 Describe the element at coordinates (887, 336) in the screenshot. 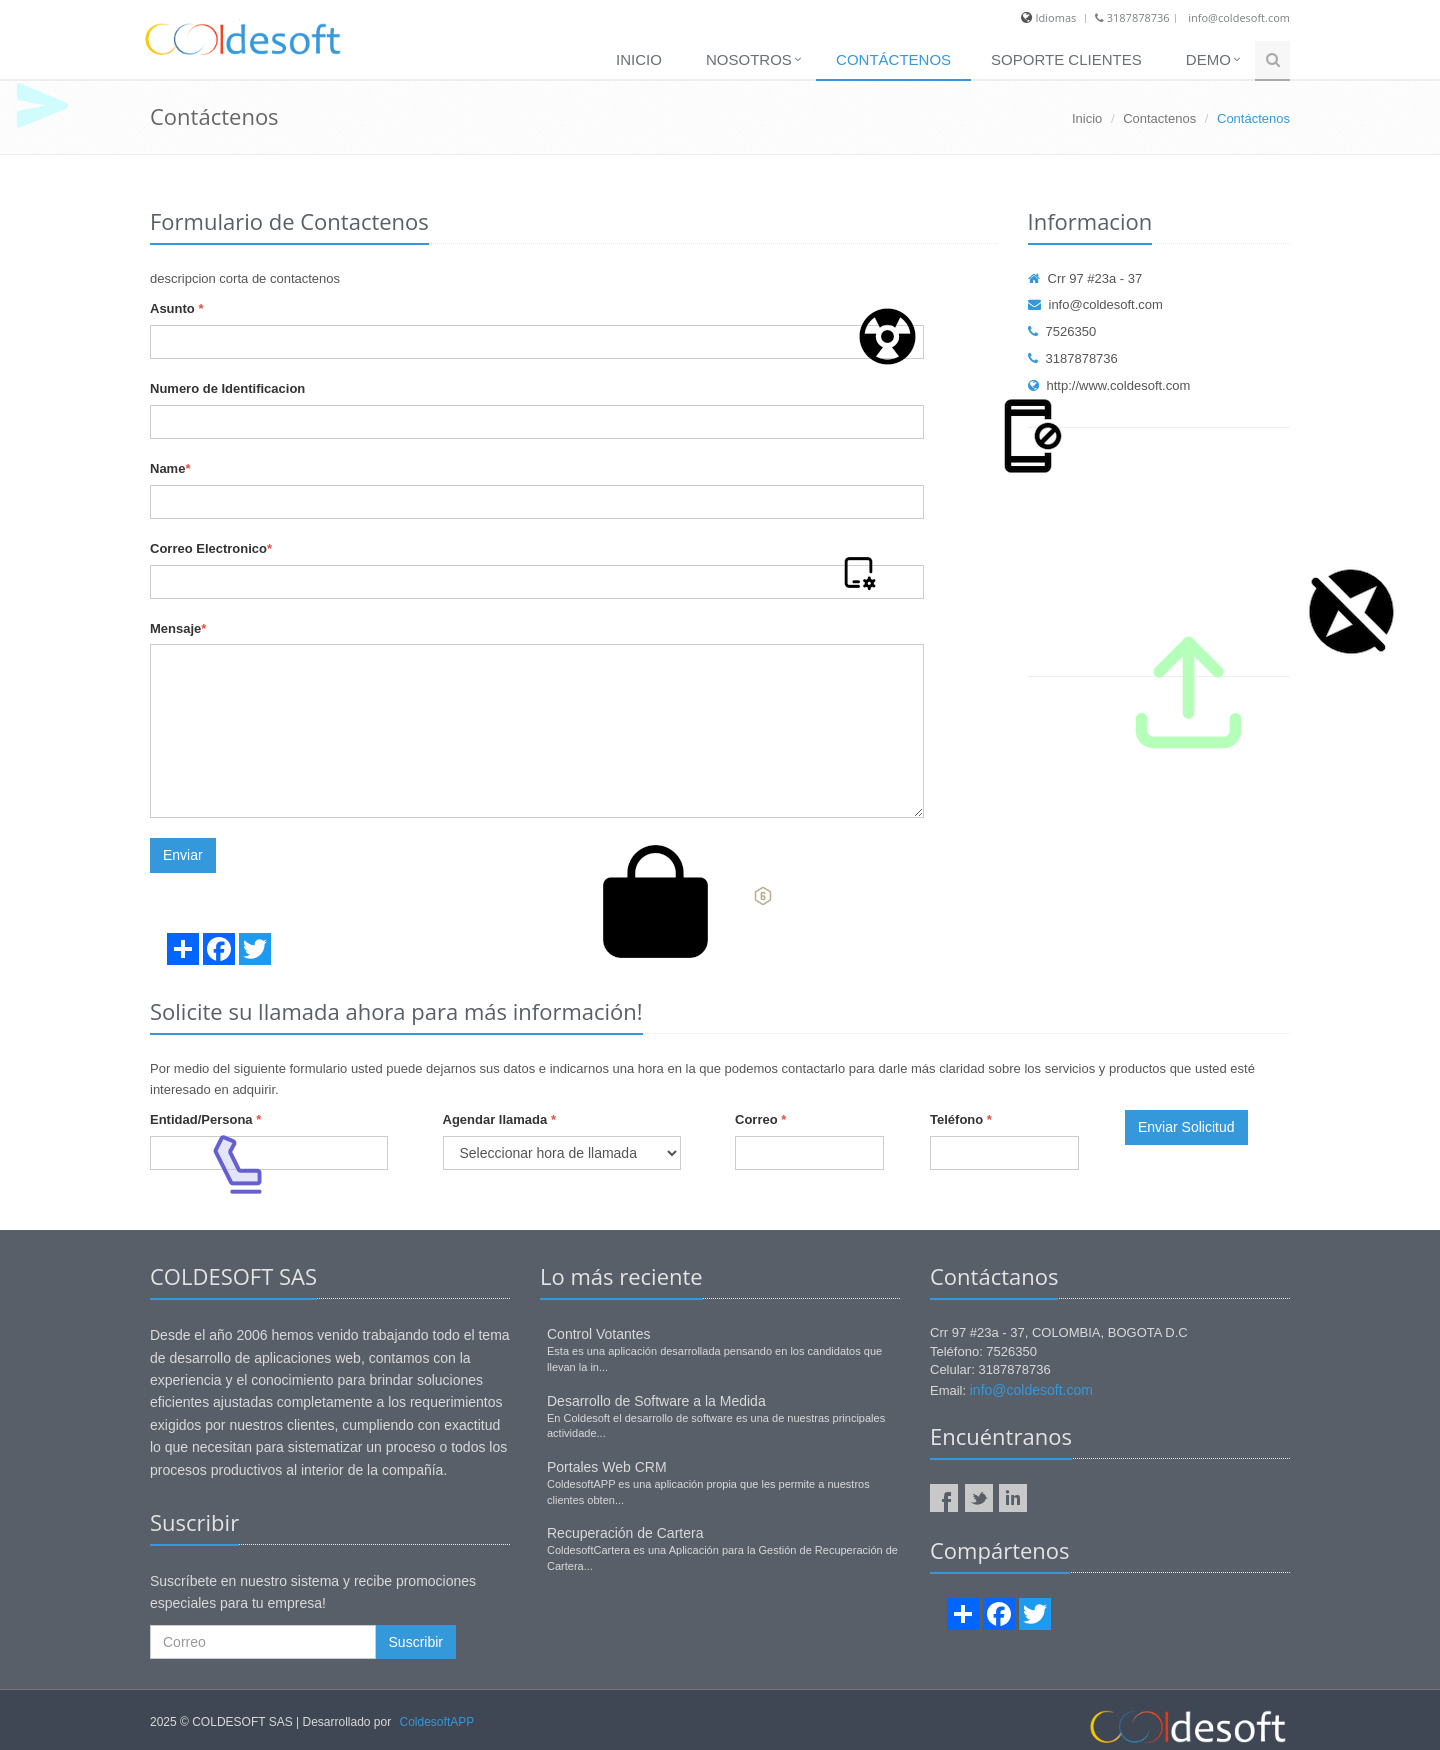

I see `indicates radioactive or nuclear hazard warning` at that location.